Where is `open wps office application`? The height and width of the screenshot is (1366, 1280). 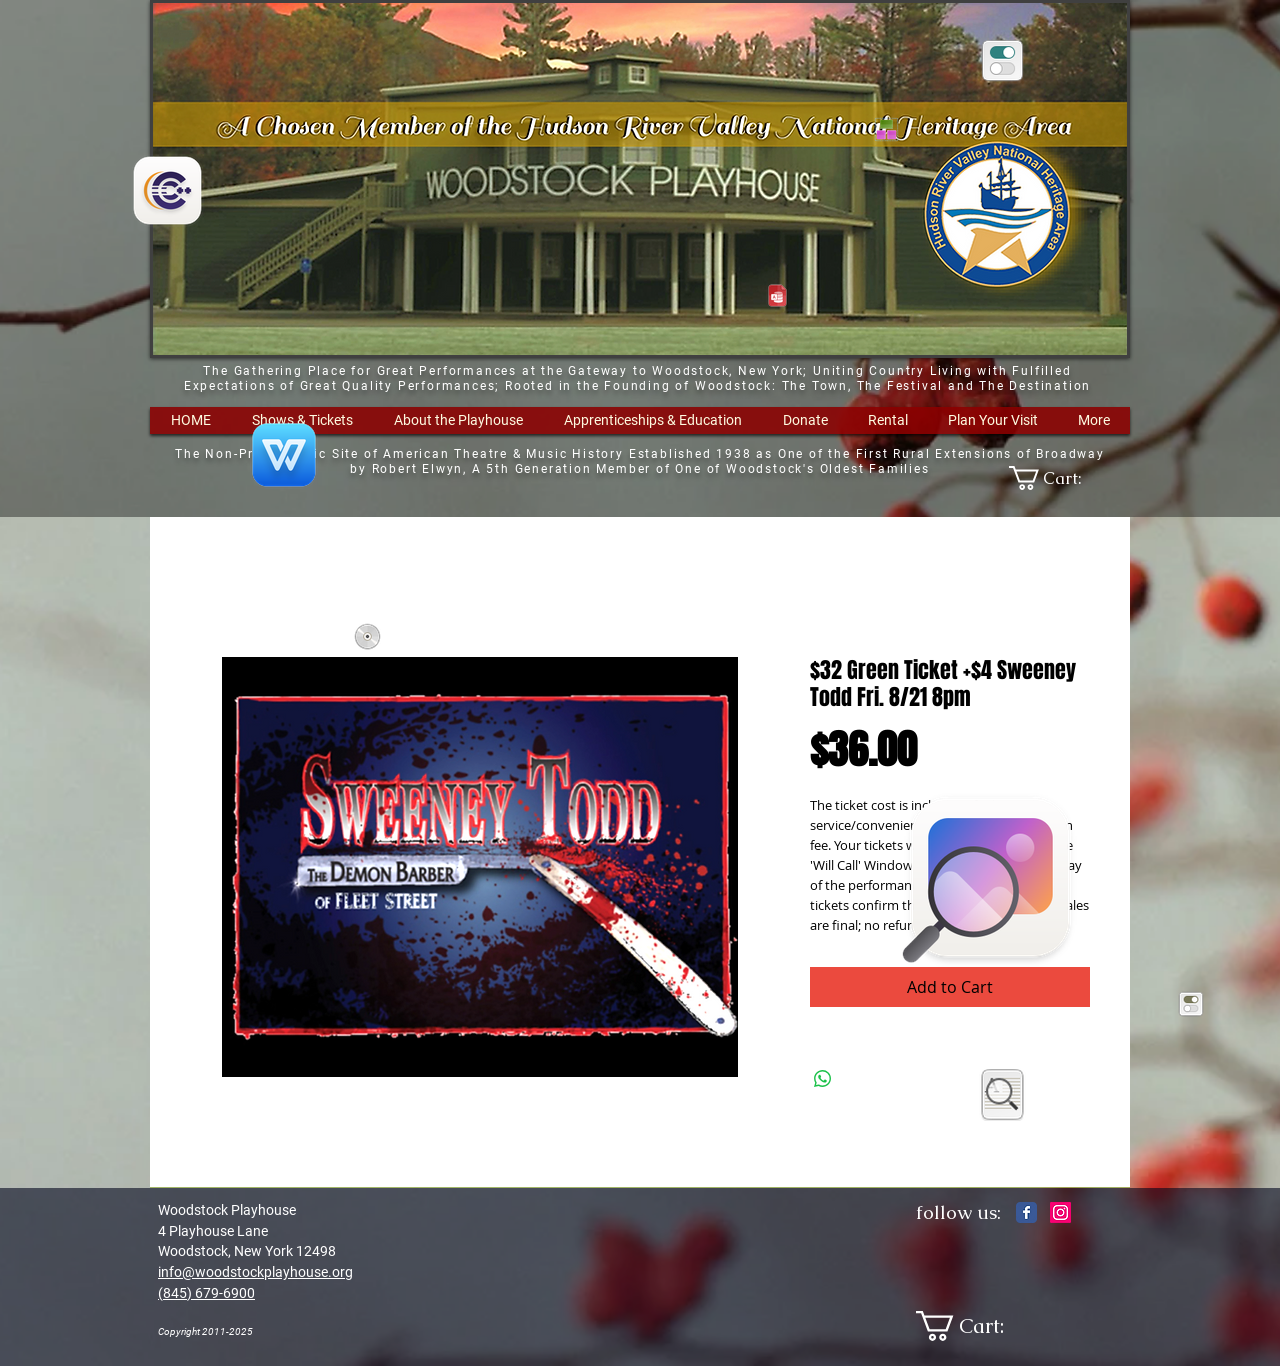
open wps office application is located at coordinates (284, 455).